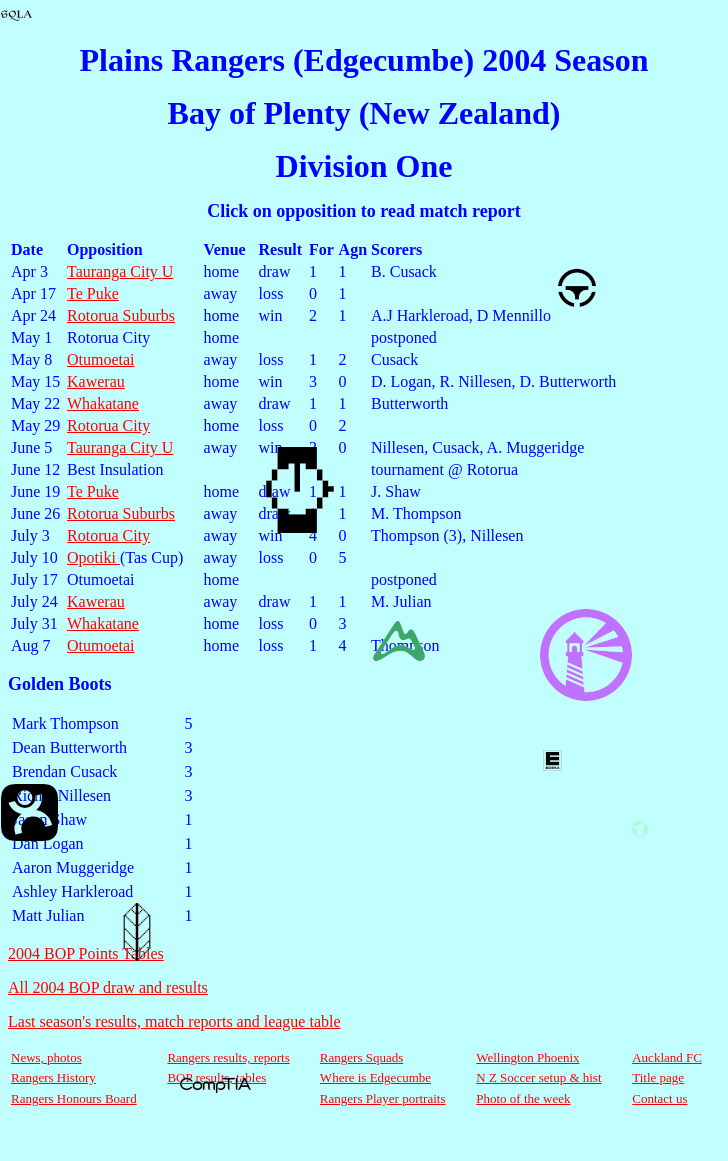 This screenshot has height=1161, width=728. Describe the element at coordinates (215, 1085) in the screenshot. I see `CompTIA official logo` at that location.